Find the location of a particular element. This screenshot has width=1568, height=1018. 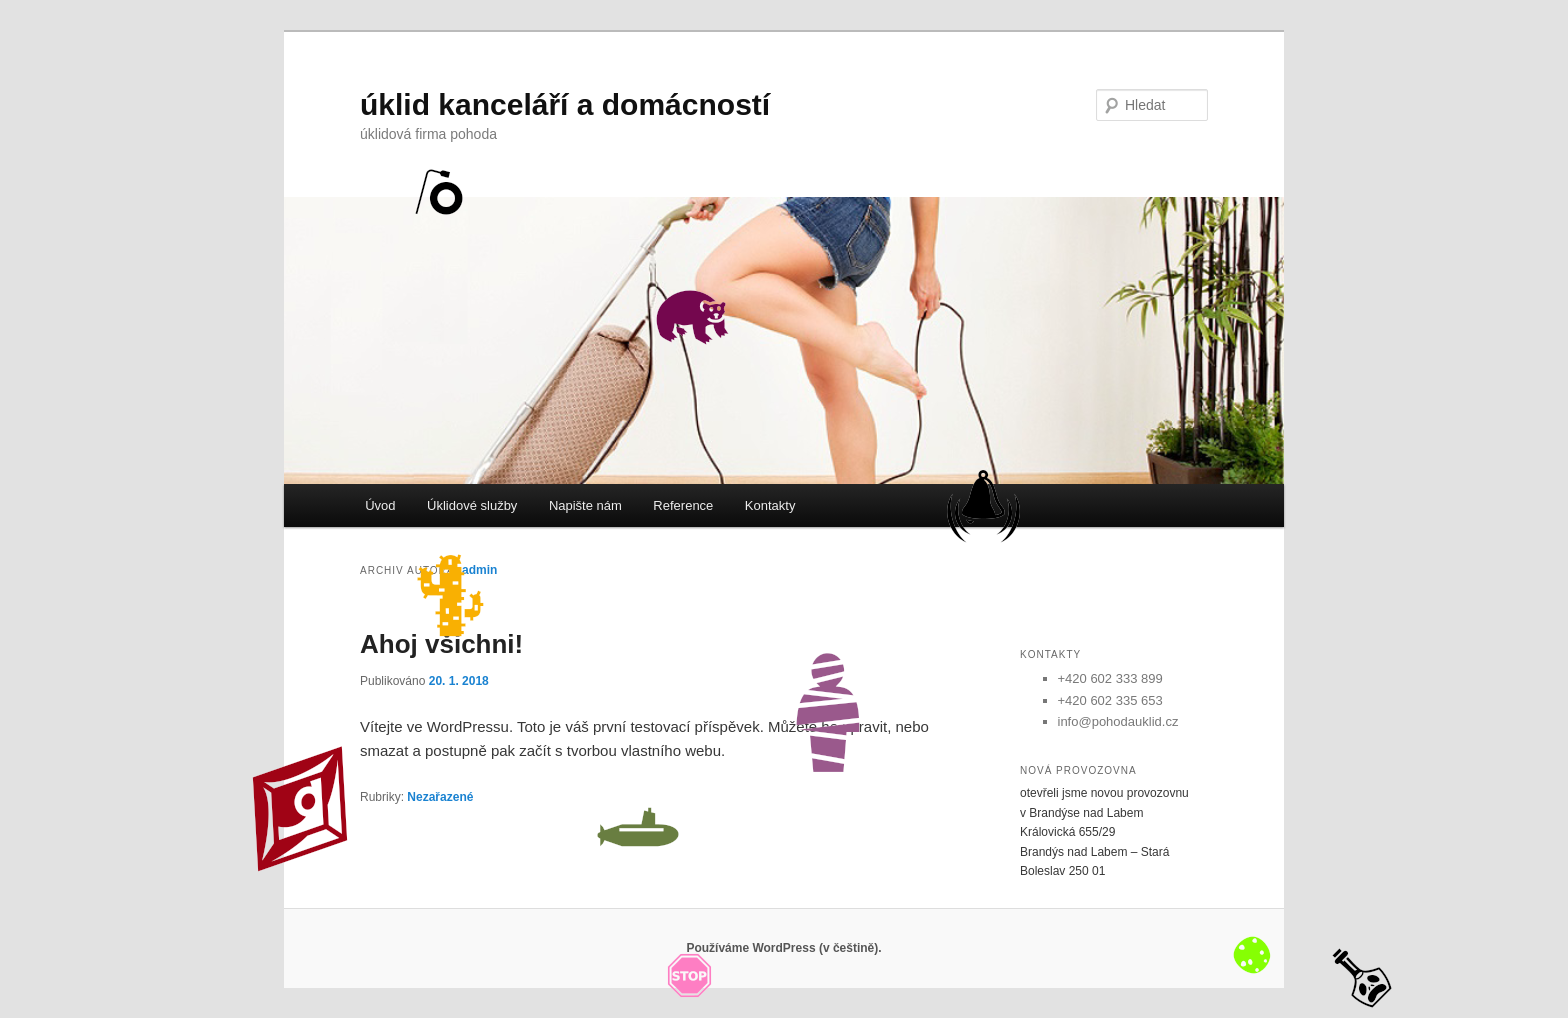

indicates a rare or precious item in a game inventory is located at coordinates (300, 809).